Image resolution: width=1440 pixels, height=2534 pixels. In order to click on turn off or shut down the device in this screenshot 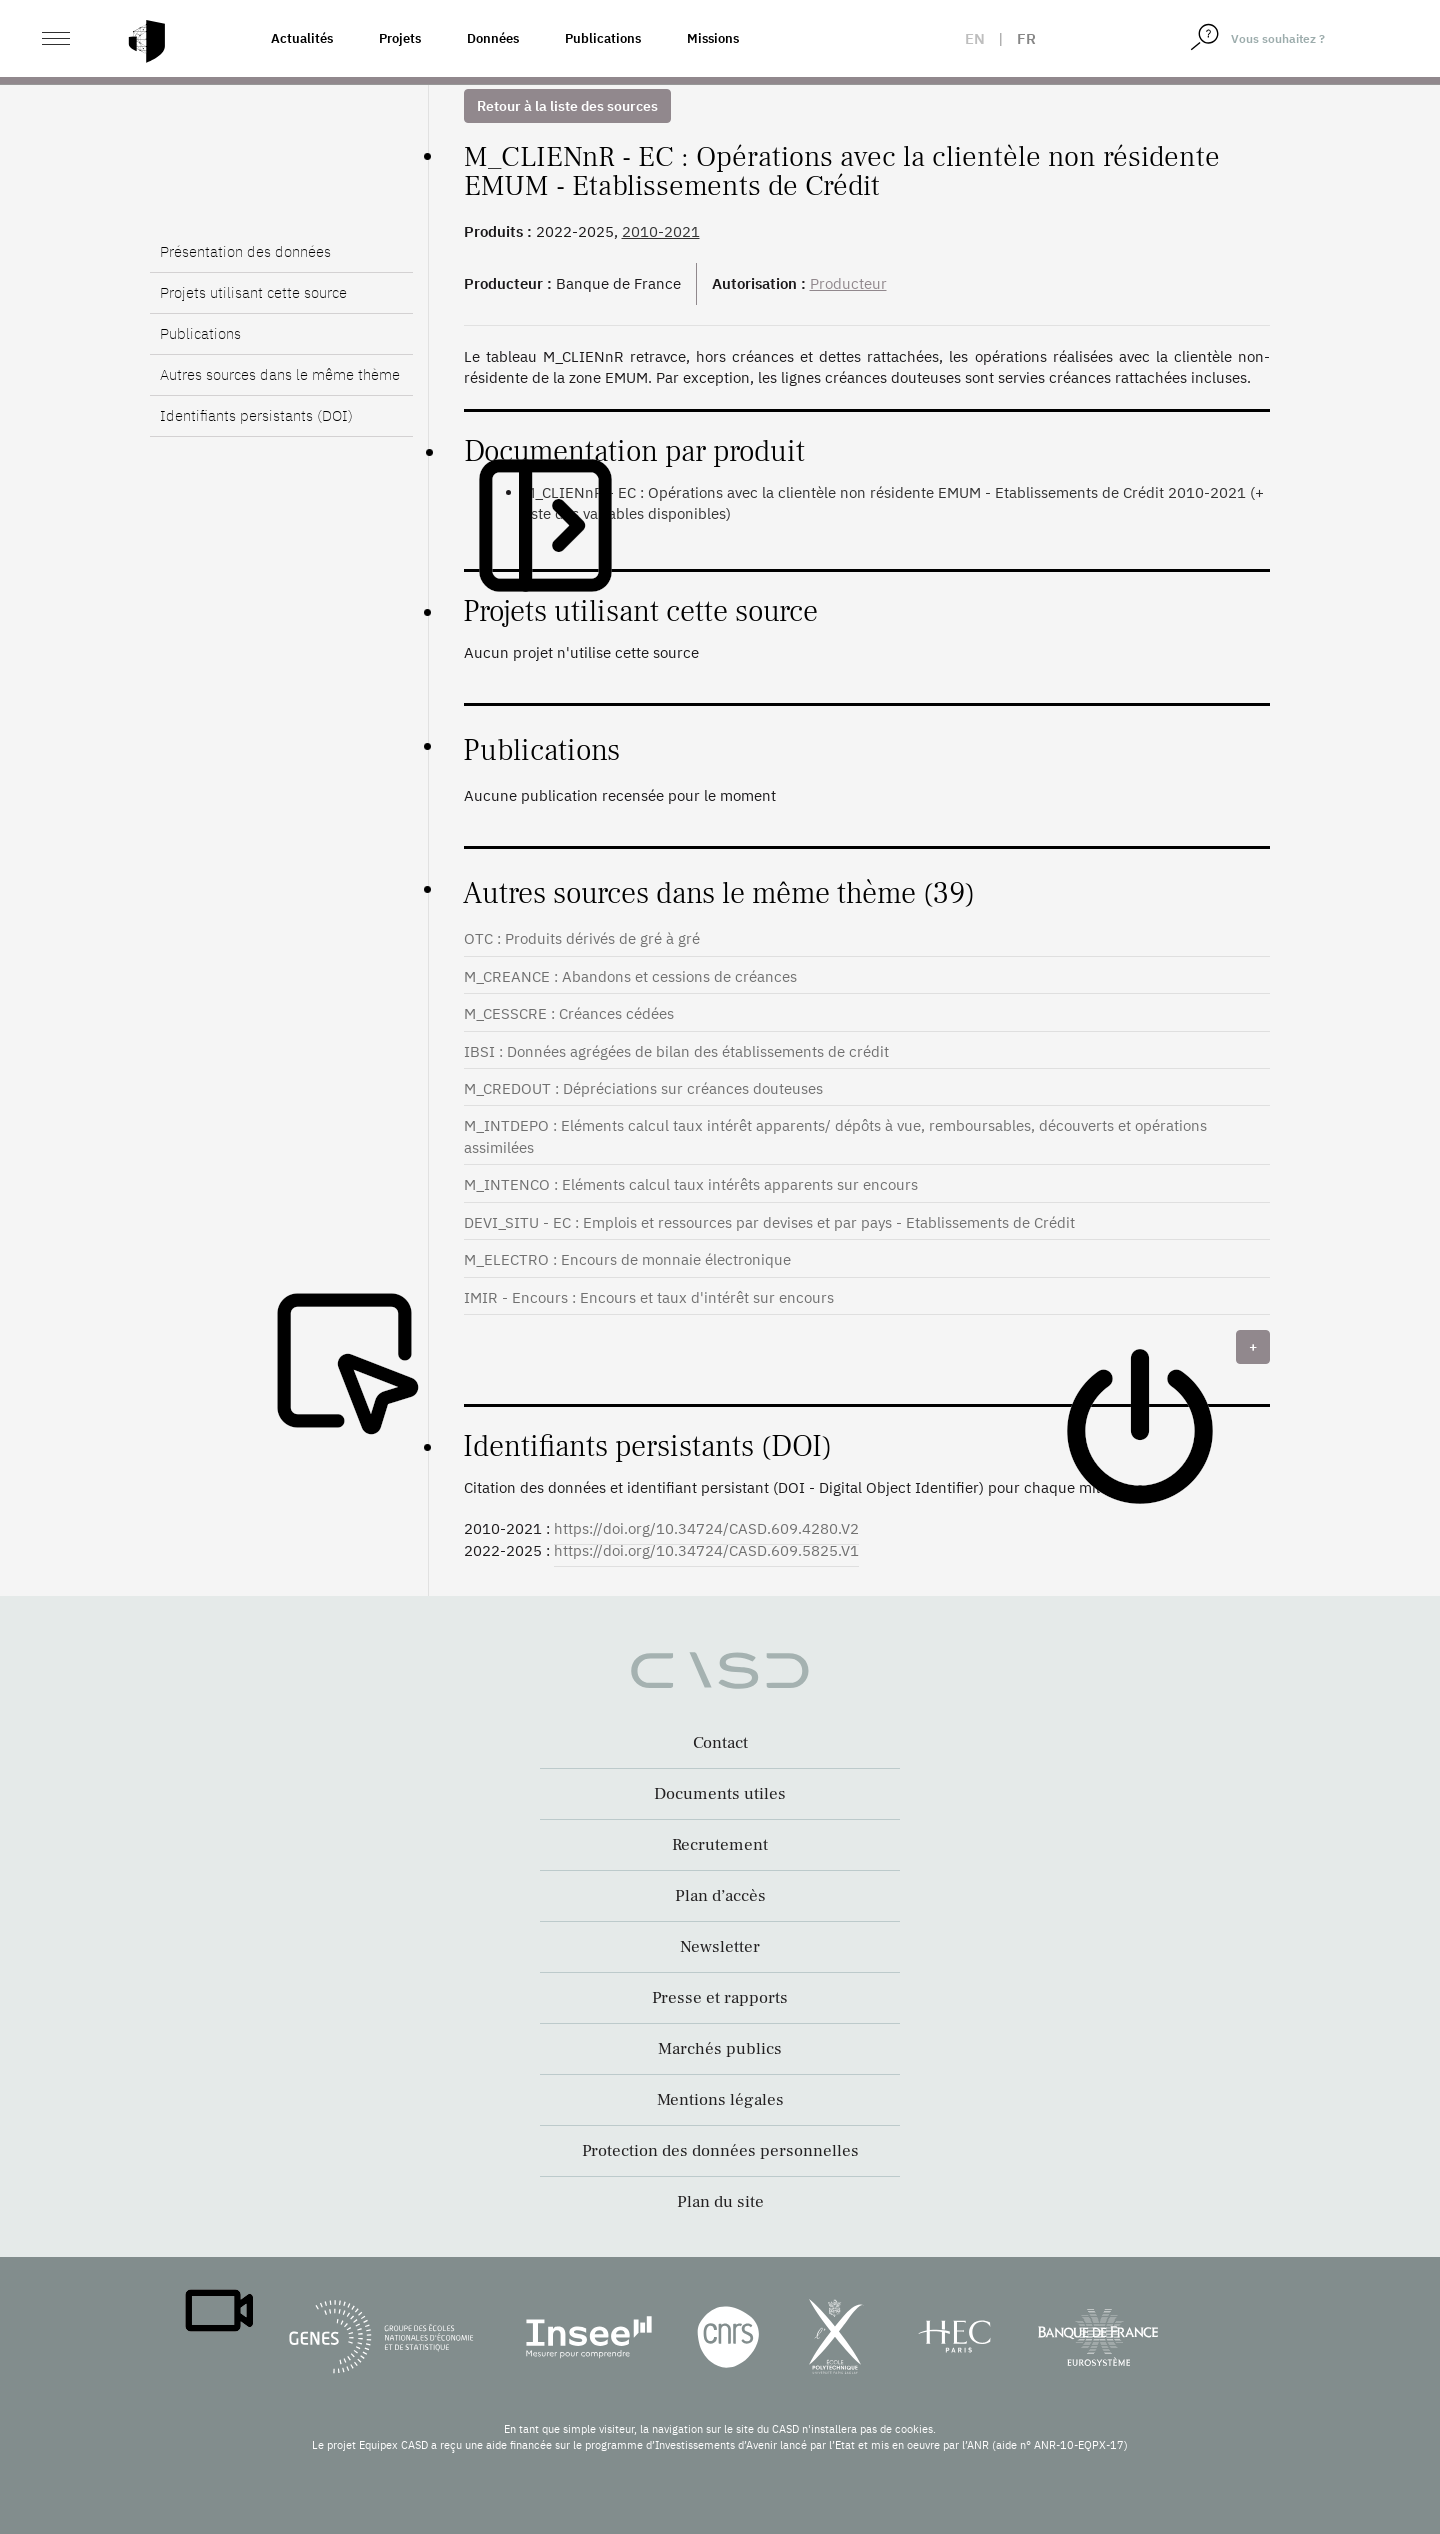, I will do `click(1140, 1431)`.